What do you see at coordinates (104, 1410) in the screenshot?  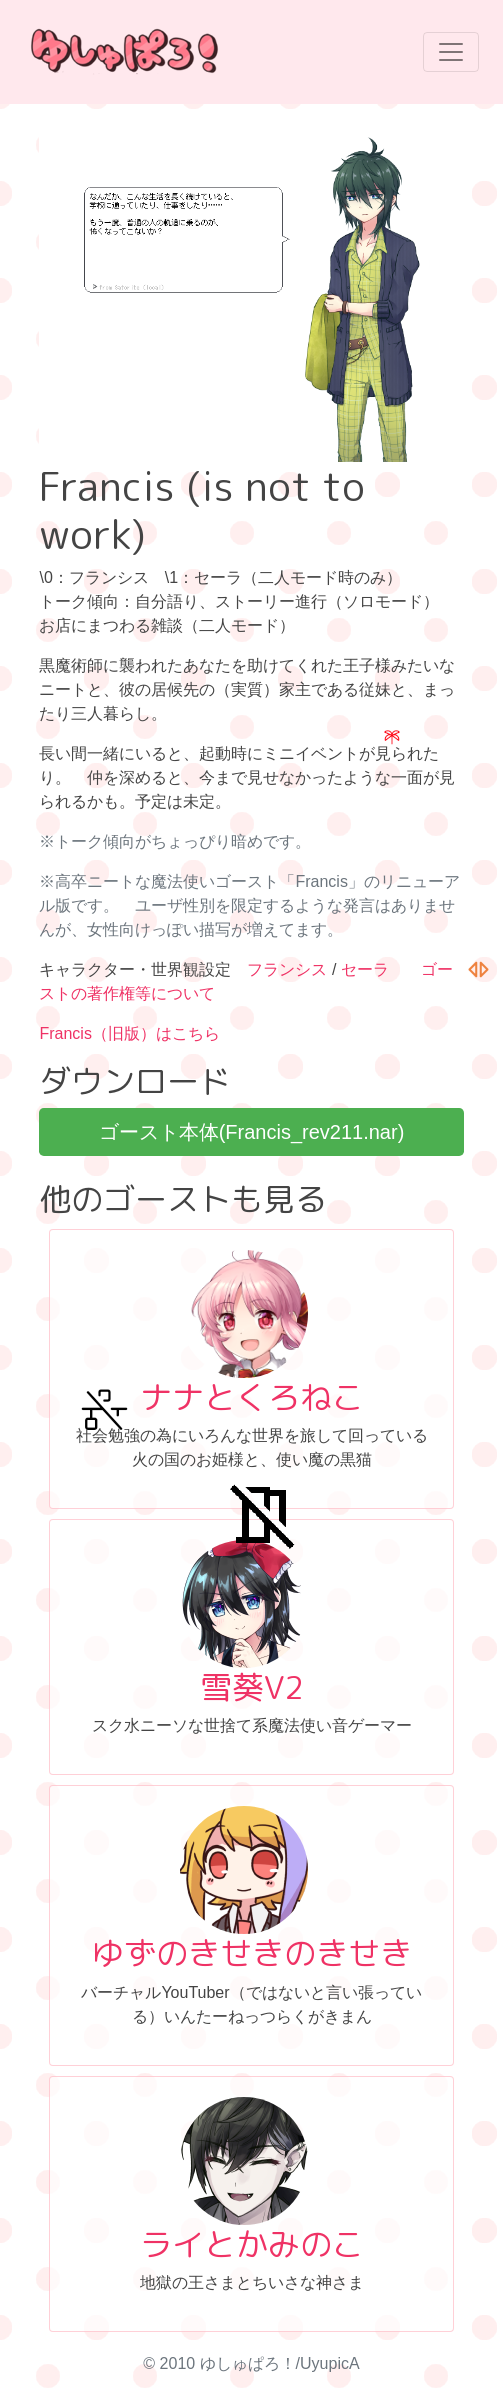 I see `network connection unavailable` at bounding box center [104, 1410].